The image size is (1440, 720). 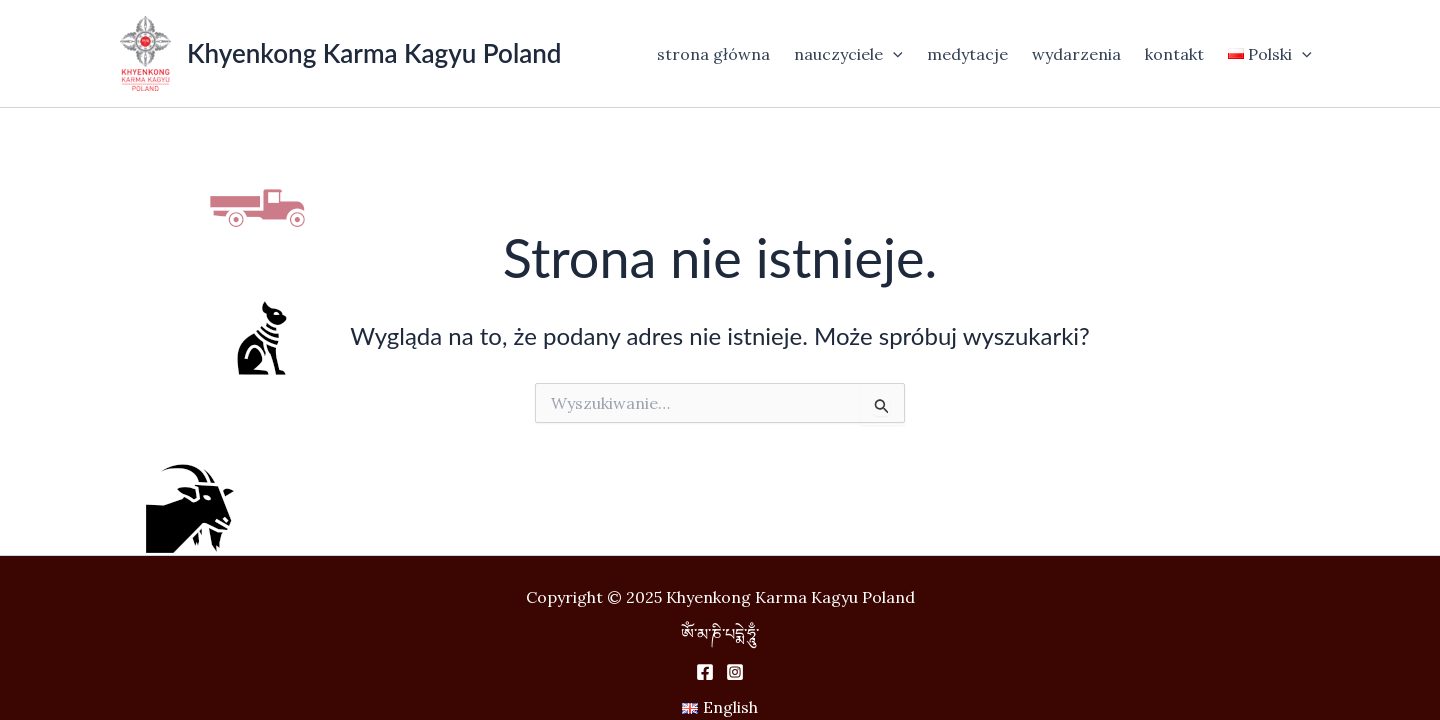 What do you see at coordinates (262, 338) in the screenshot?
I see `access Egyptian mythology content or games` at bounding box center [262, 338].